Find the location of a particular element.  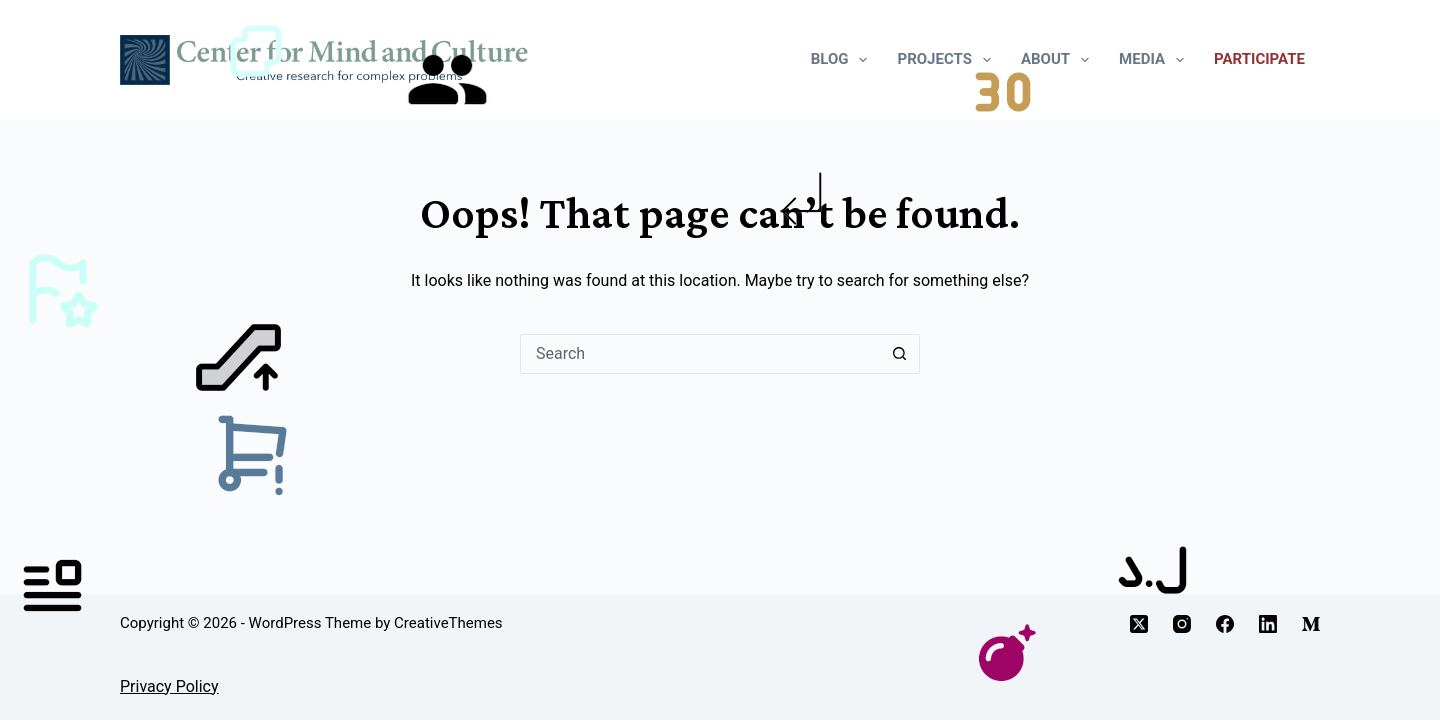

view contacts or people list is located at coordinates (447, 79).